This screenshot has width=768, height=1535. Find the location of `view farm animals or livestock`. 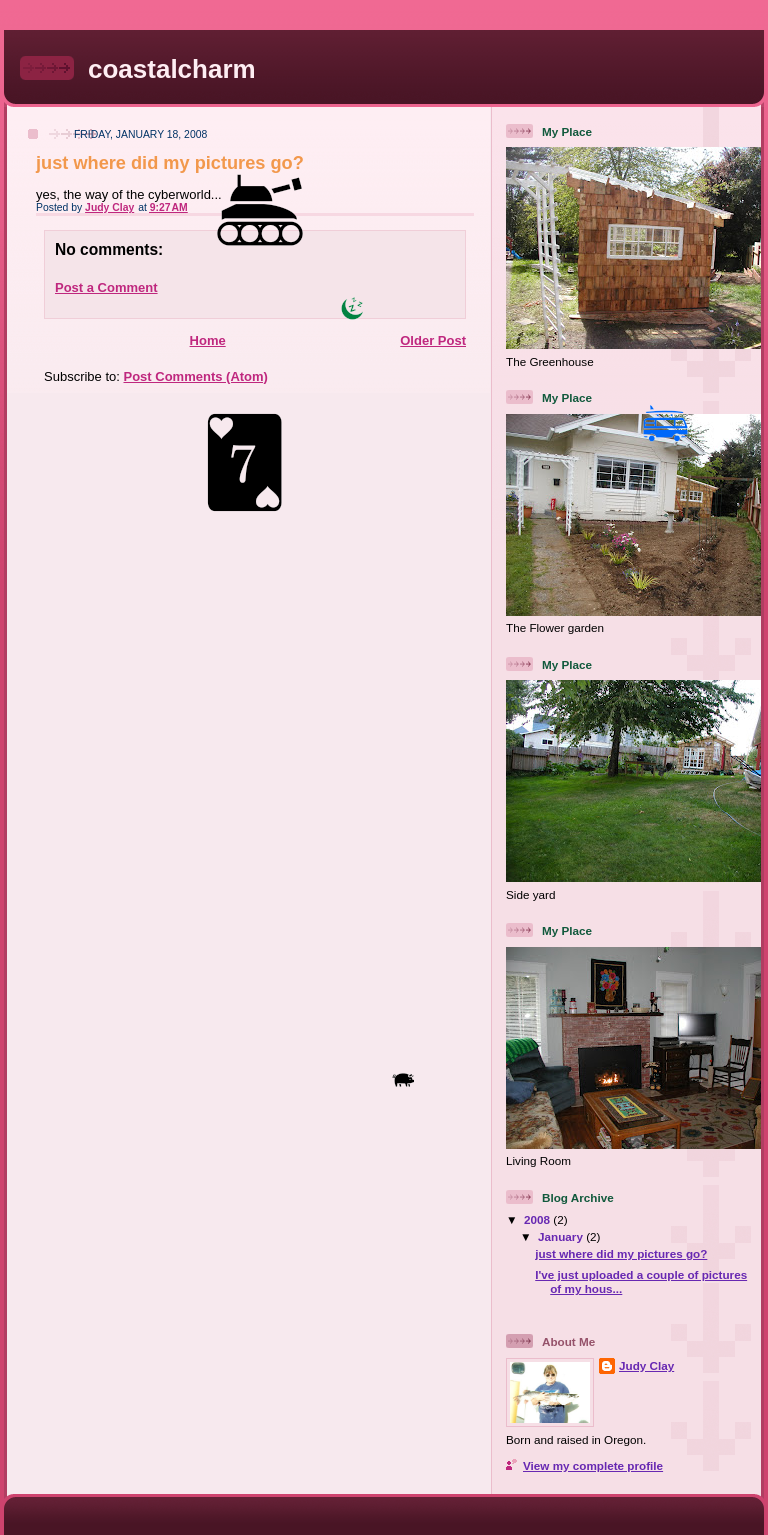

view farm animals or livestock is located at coordinates (403, 1080).